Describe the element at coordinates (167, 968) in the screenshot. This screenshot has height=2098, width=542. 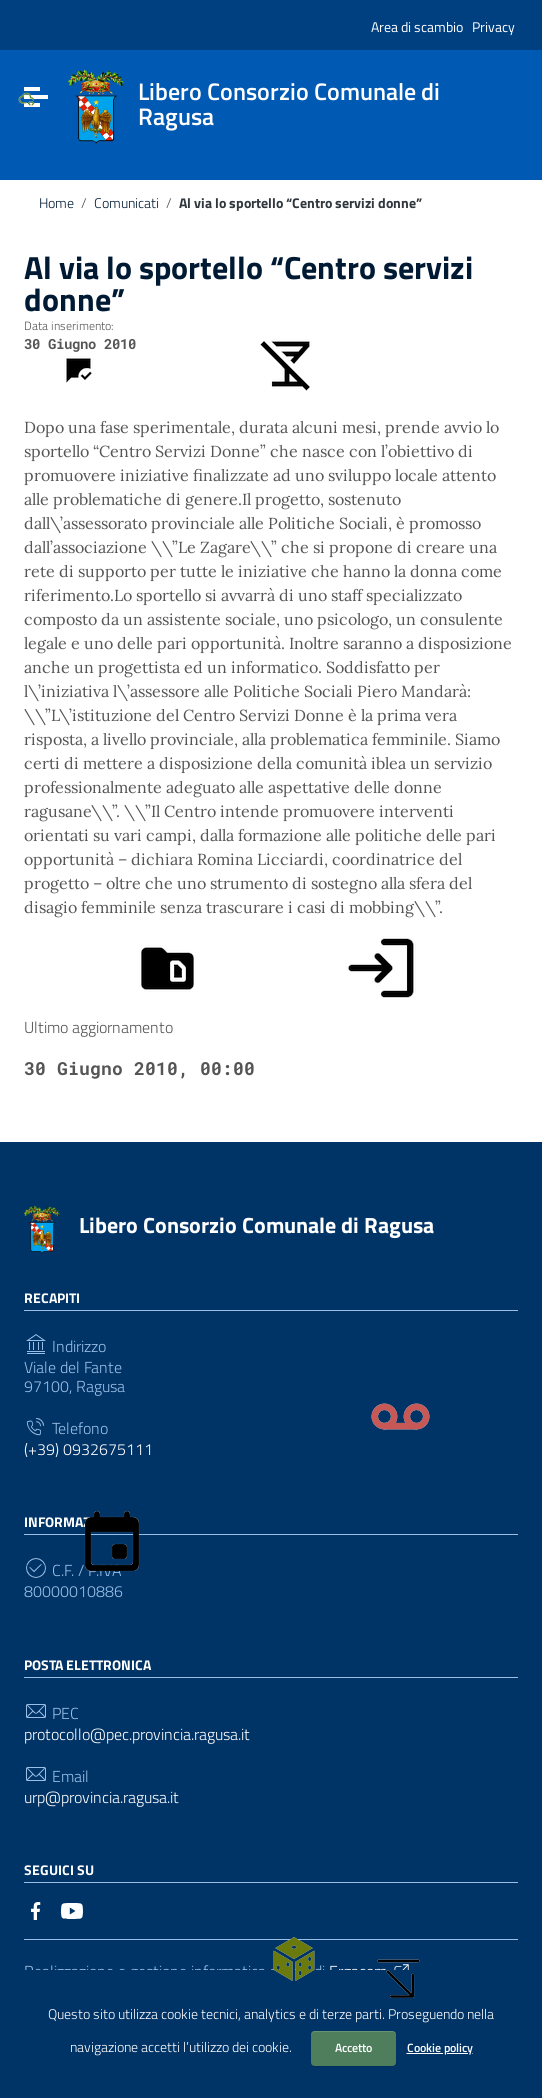
I see `access saved code snippets` at that location.